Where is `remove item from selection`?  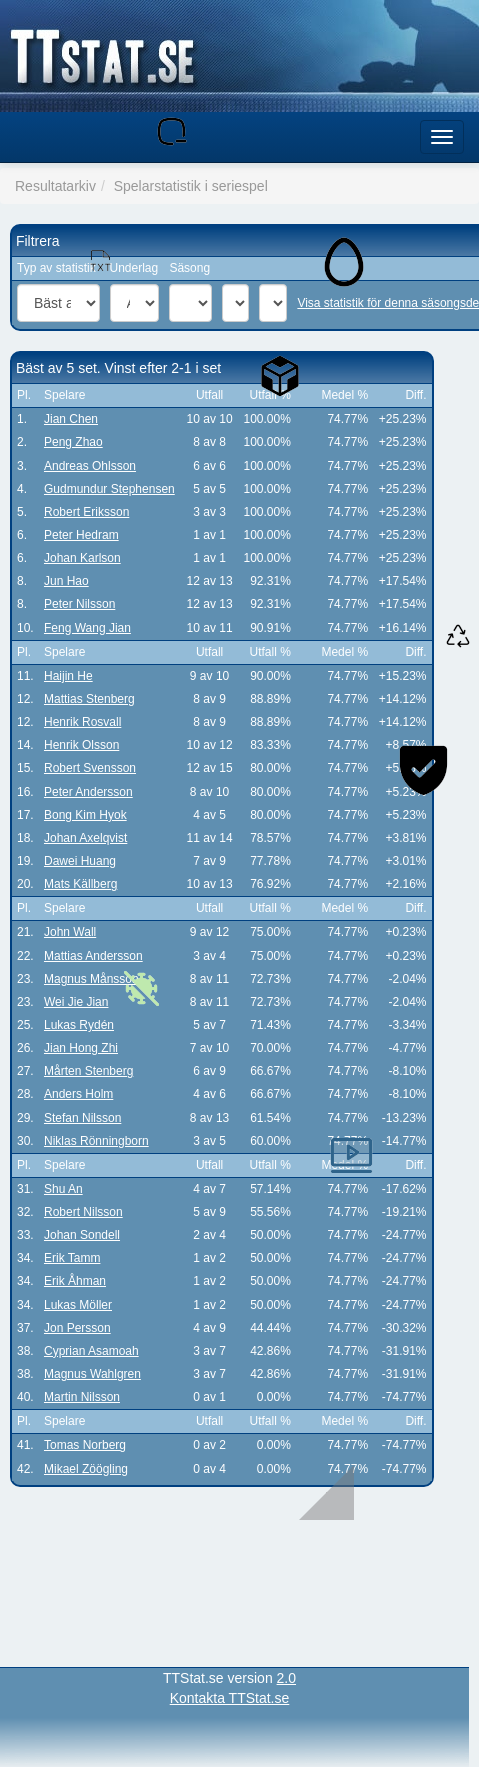 remove item from selection is located at coordinates (171, 131).